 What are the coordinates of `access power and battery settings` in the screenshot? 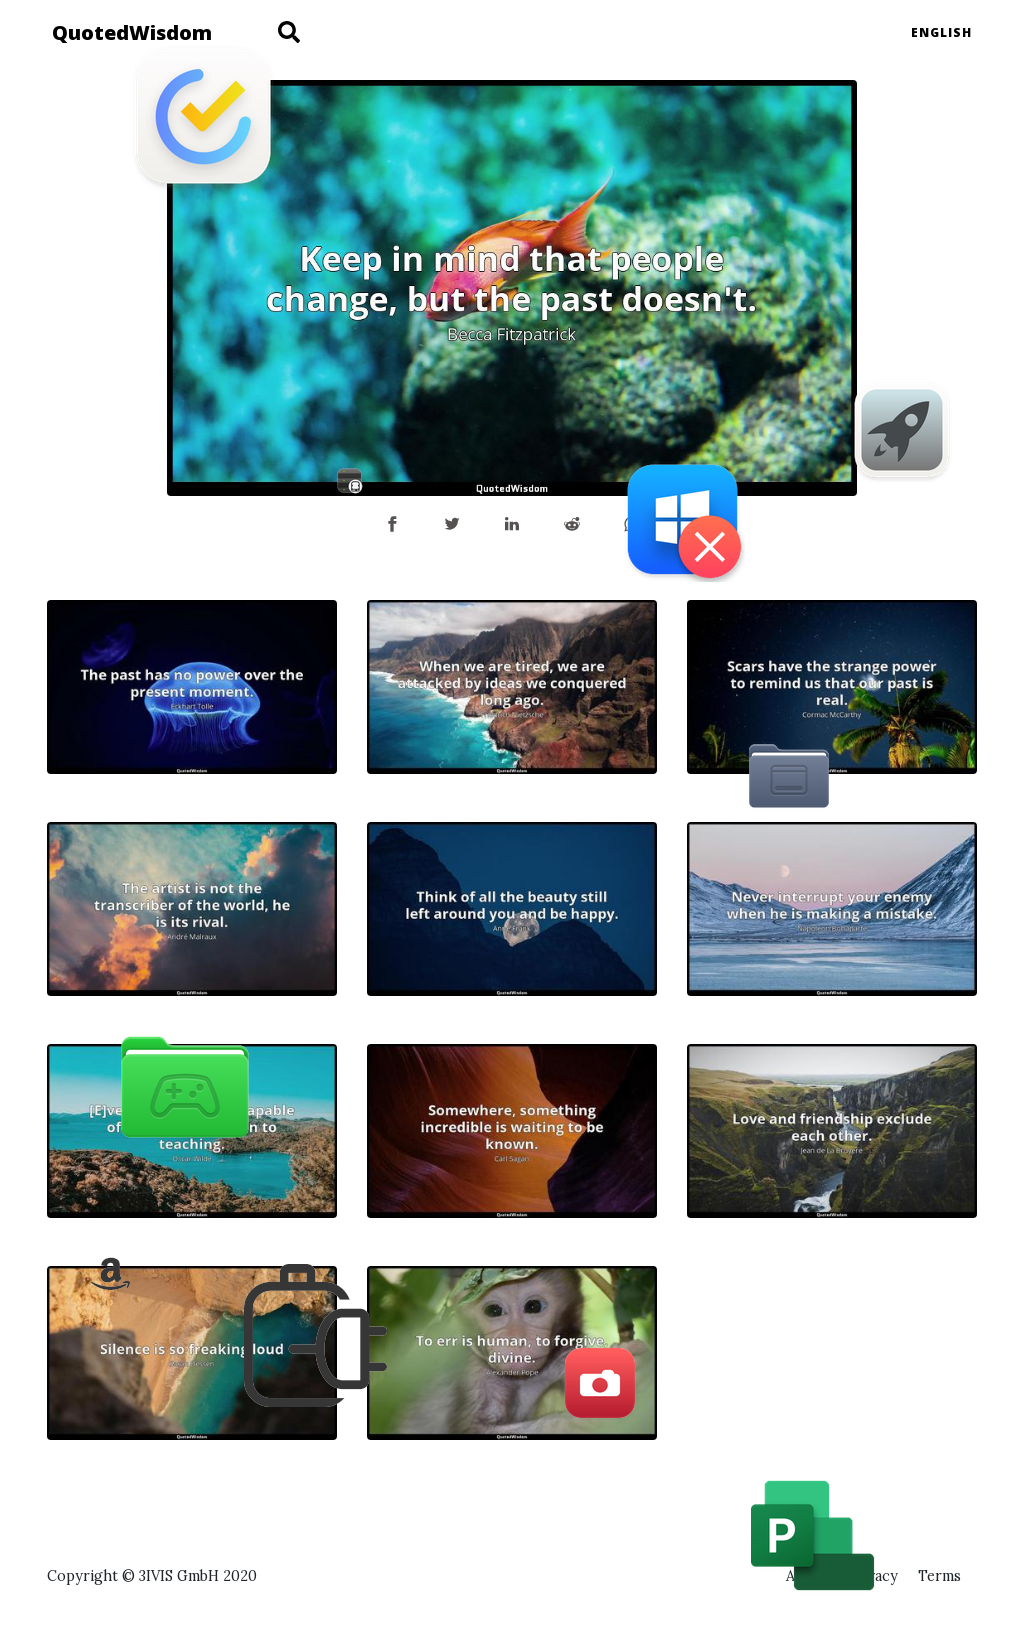 It's located at (315, 1335).